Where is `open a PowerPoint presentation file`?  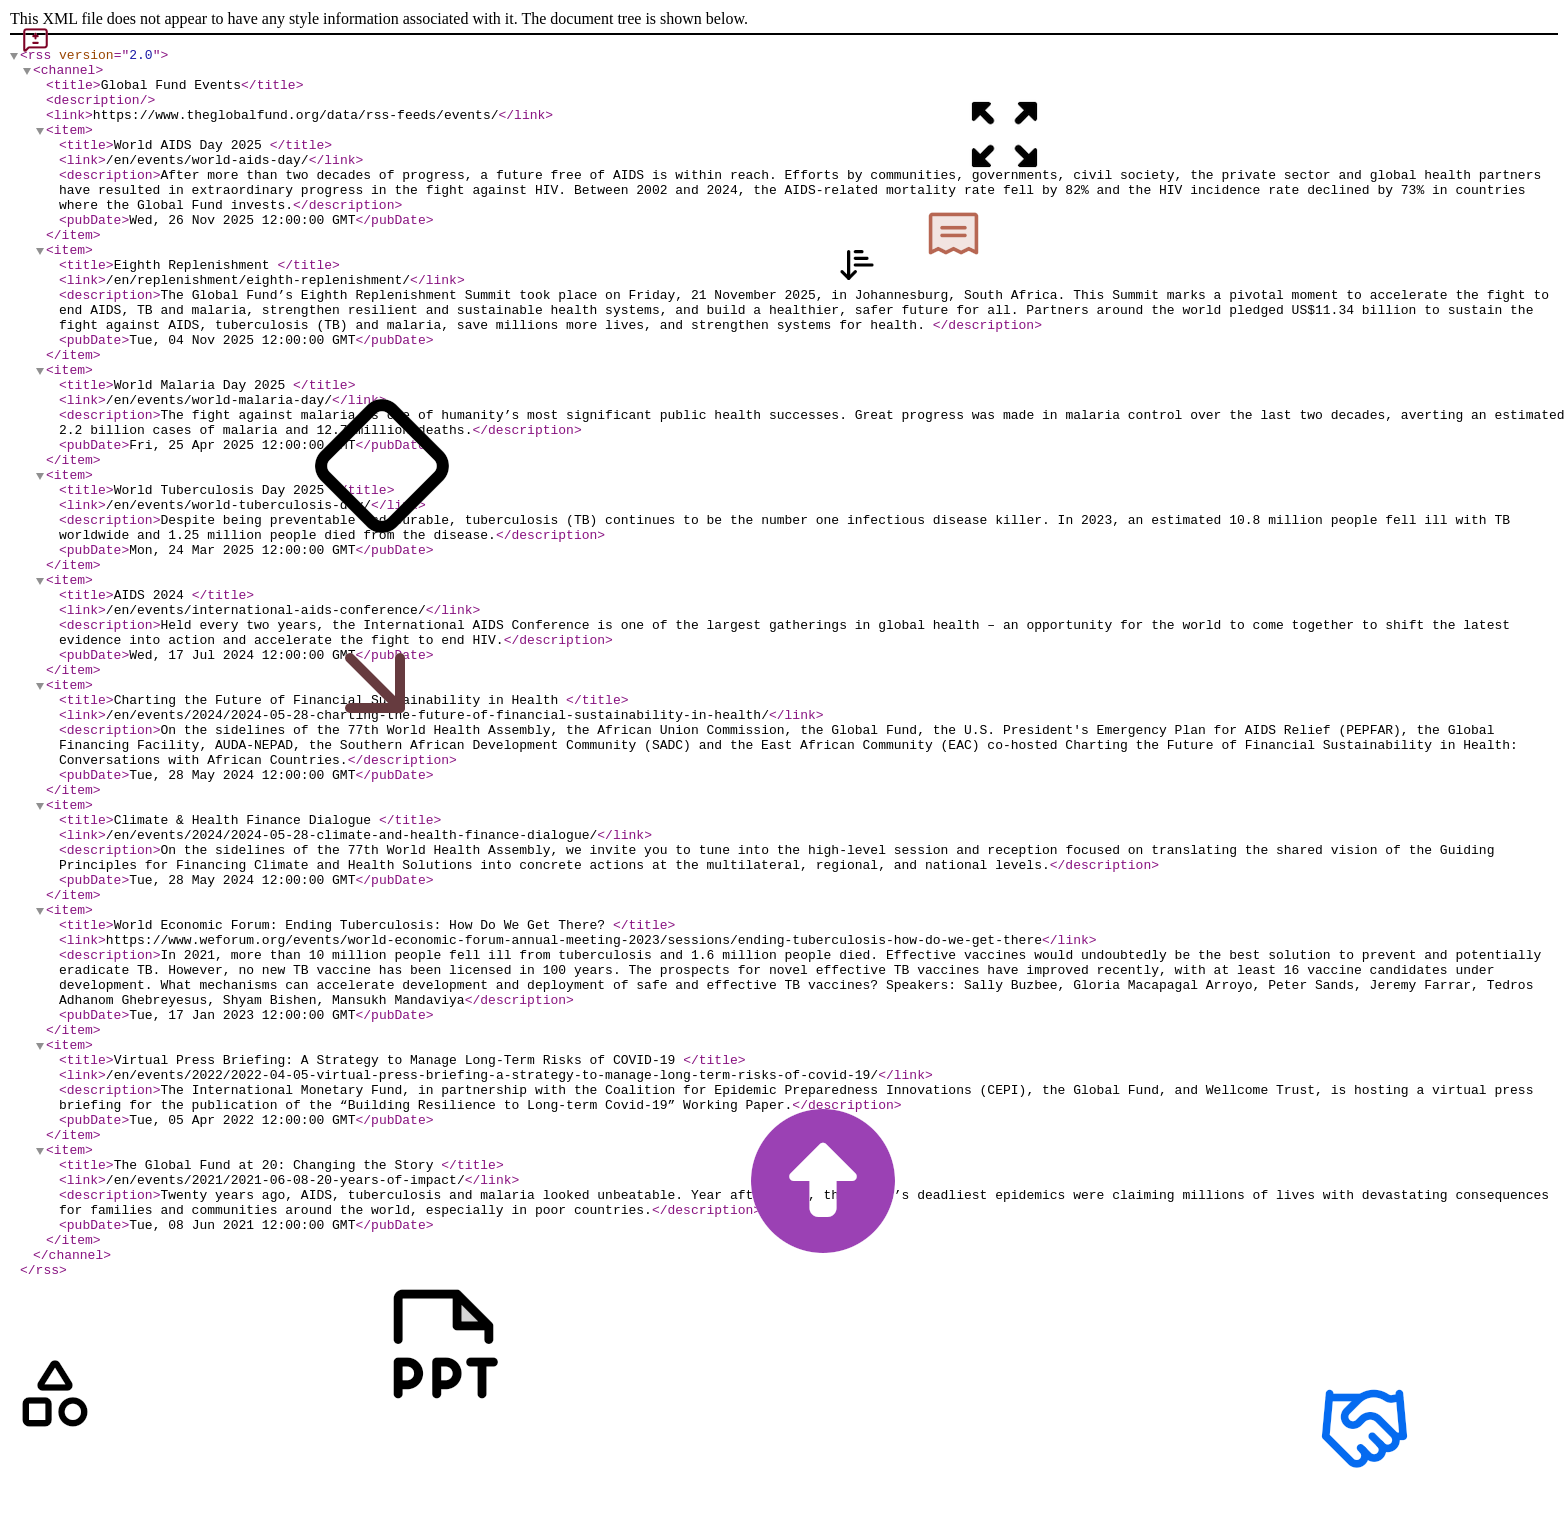 open a PowerPoint presentation file is located at coordinates (443, 1348).